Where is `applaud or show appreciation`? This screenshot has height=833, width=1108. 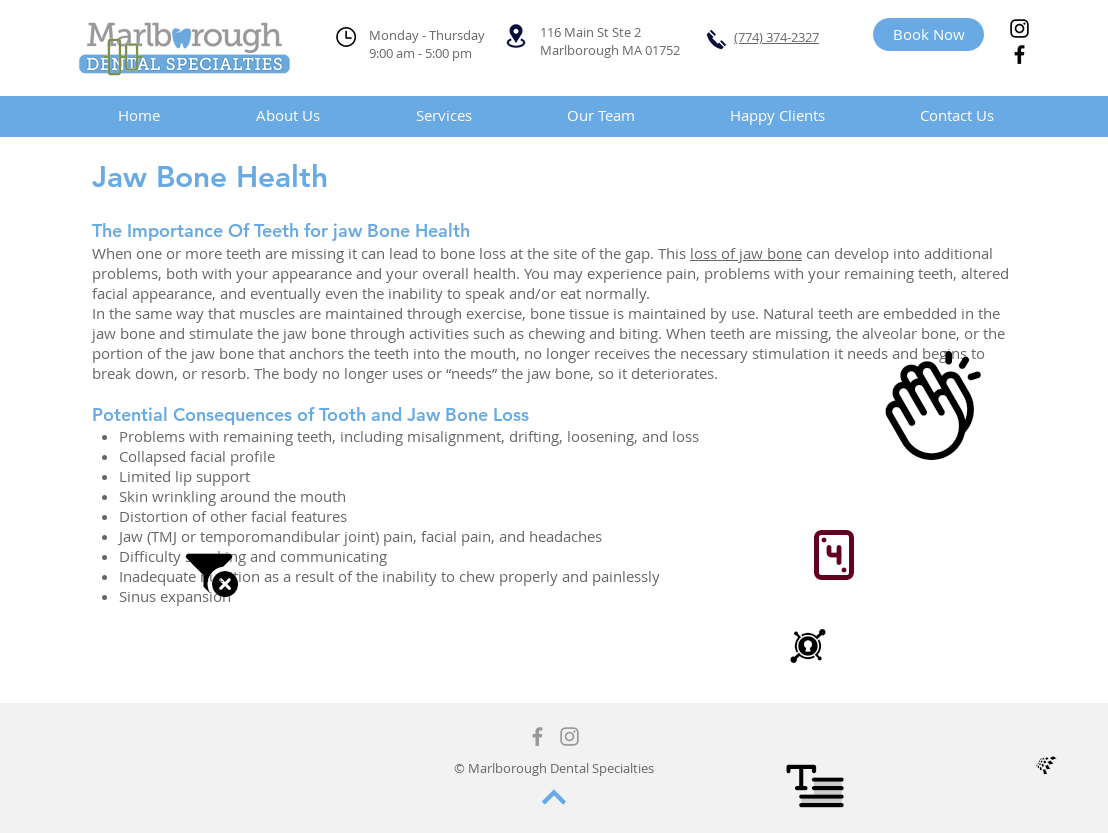 applaud or show appreciation is located at coordinates (931, 405).